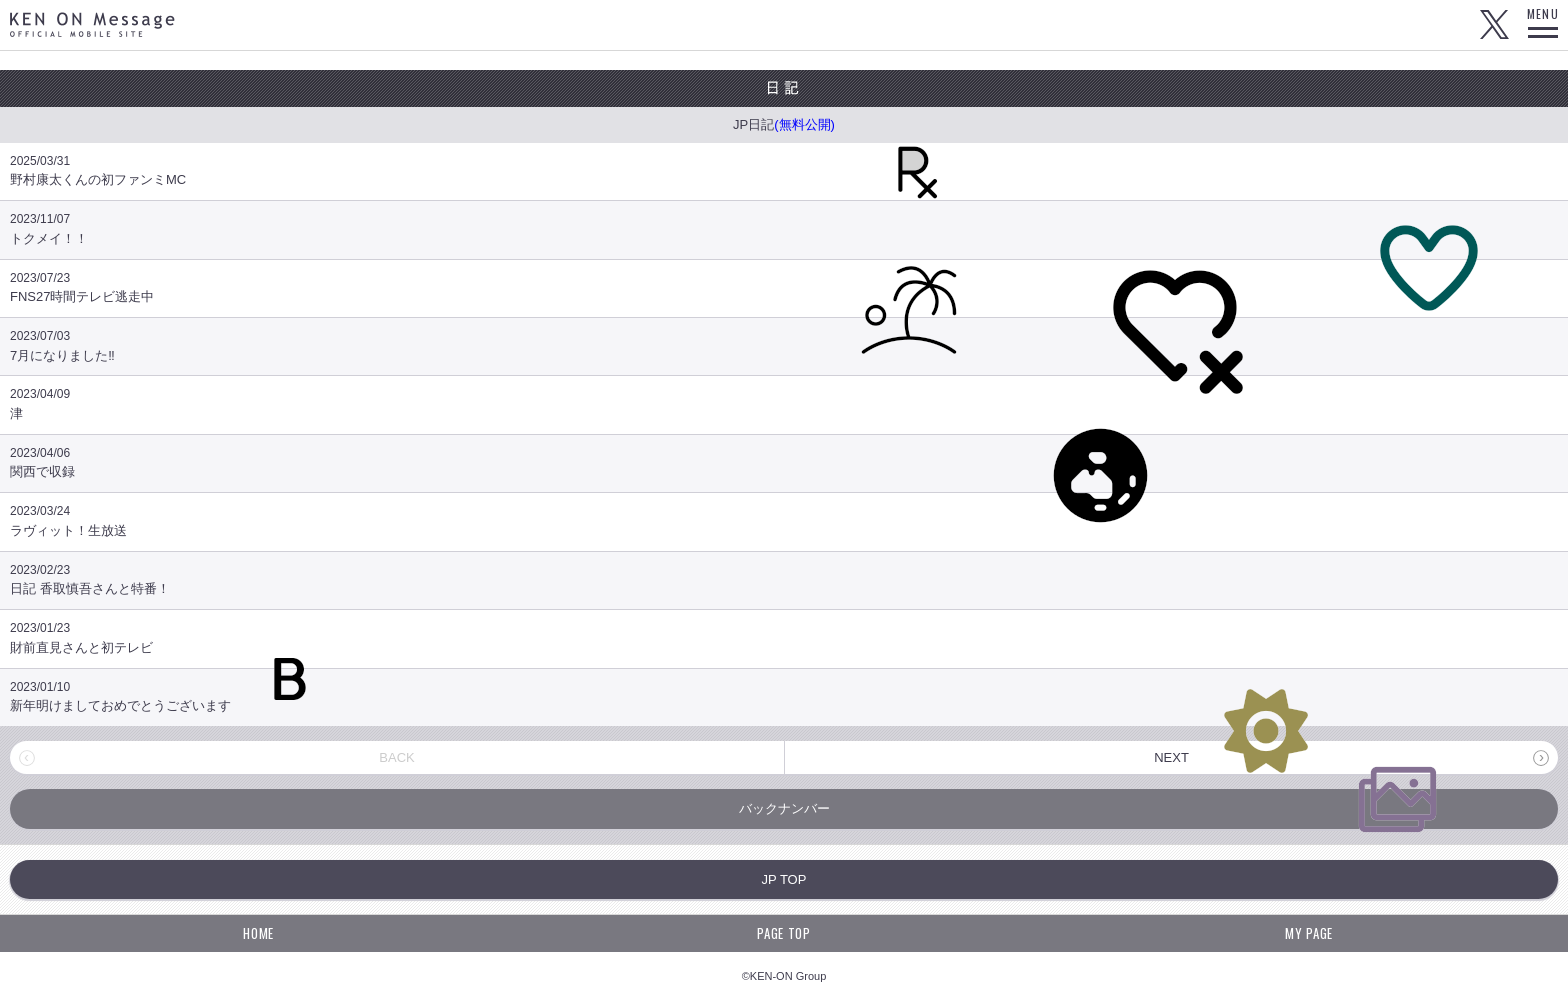  Describe the element at coordinates (1429, 268) in the screenshot. I see `add to favorites` at that location.